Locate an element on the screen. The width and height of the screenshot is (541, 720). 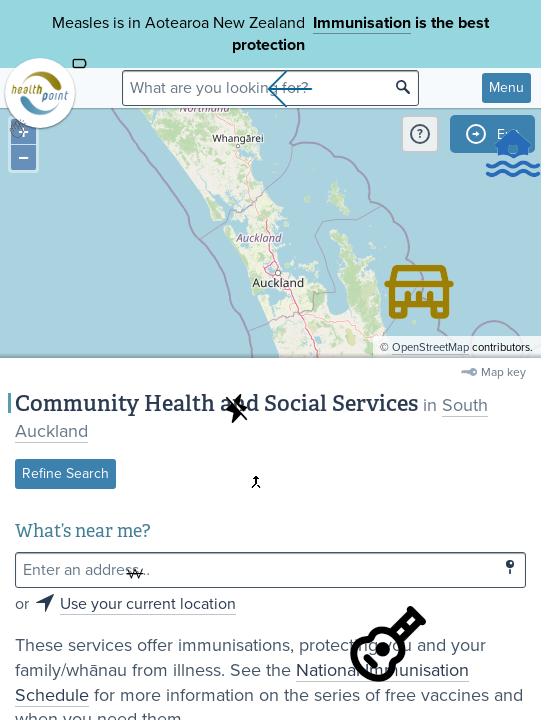
go back to the previous screen is located at coordinates (290, 89).